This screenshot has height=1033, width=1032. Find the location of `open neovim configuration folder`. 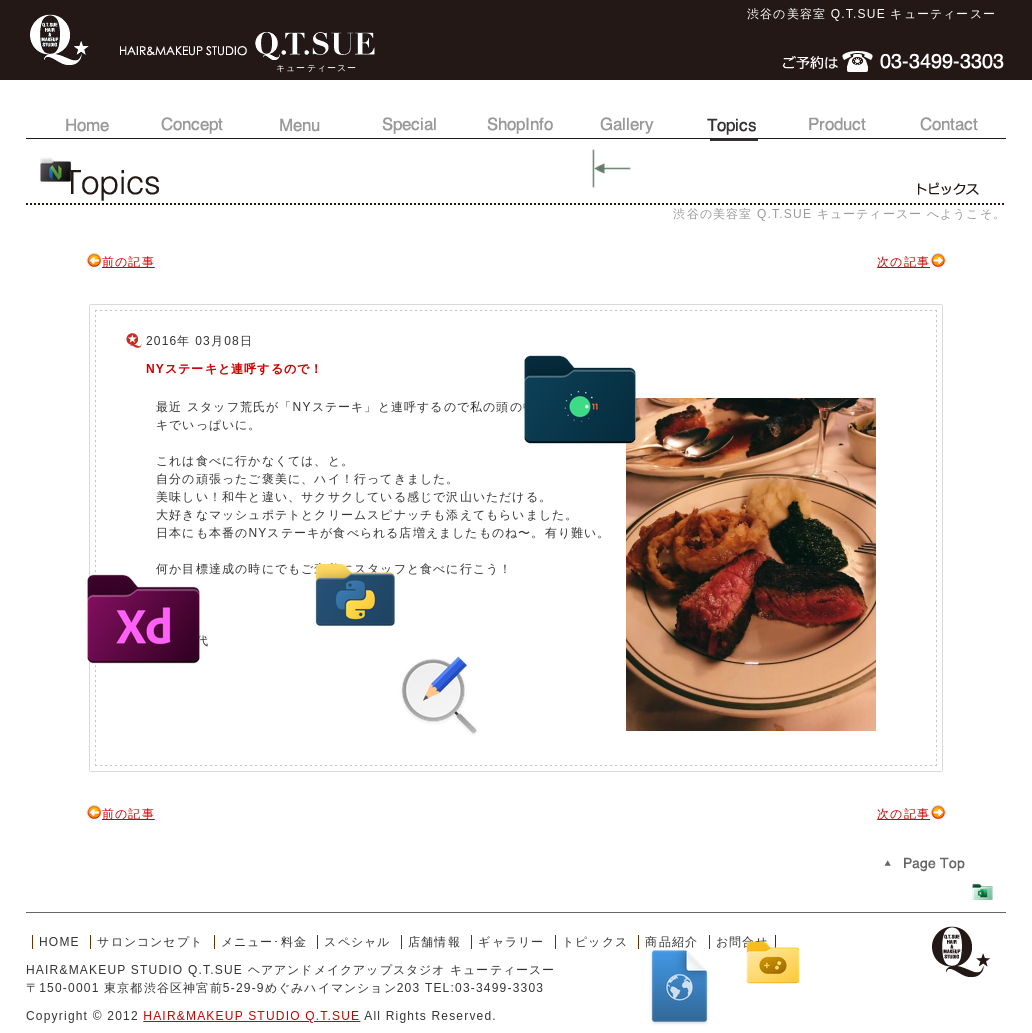

open neovim configuration folder is located at coordinates (55, 170).